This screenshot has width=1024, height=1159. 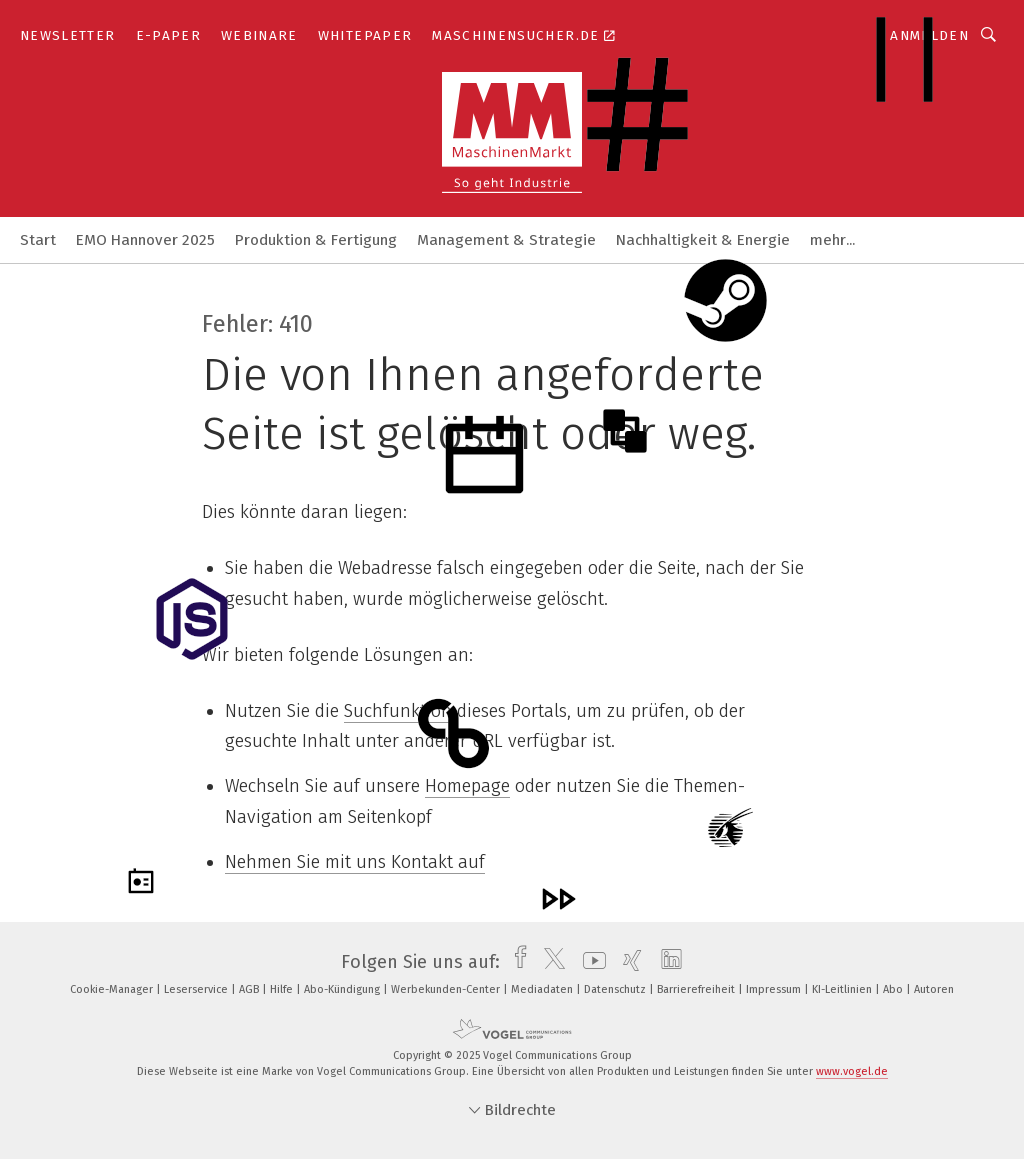 I want to click on view calendar or schedule, so click(x=484, y=458).